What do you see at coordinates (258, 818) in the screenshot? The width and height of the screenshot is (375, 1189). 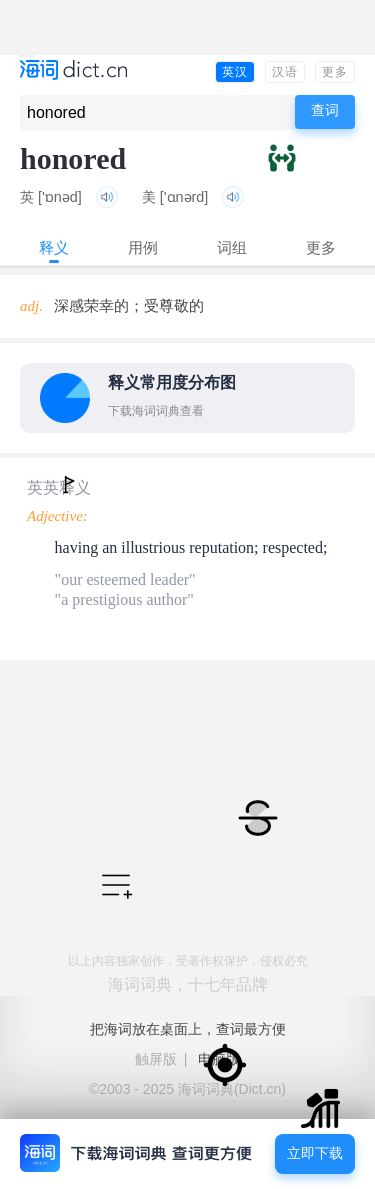 I see `apply strikethrough formatting to selected text` at bounding box center [258, 818].